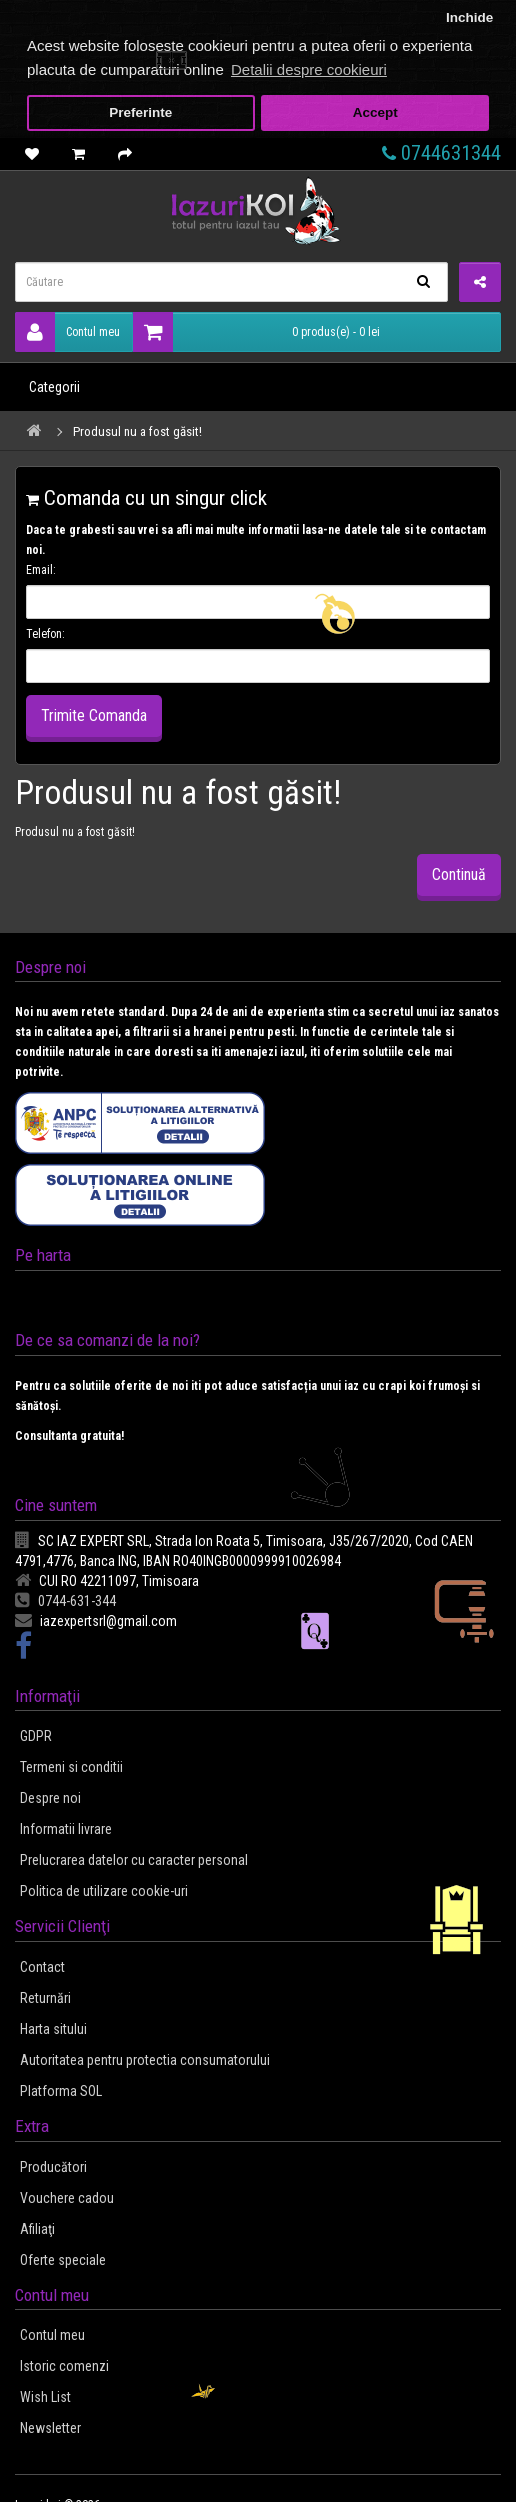 This screenshot has height=2502, width=516. Describe the element at coordinates (315, 1631) in the screenshot. I see `queen of clubs playing card` at that location.